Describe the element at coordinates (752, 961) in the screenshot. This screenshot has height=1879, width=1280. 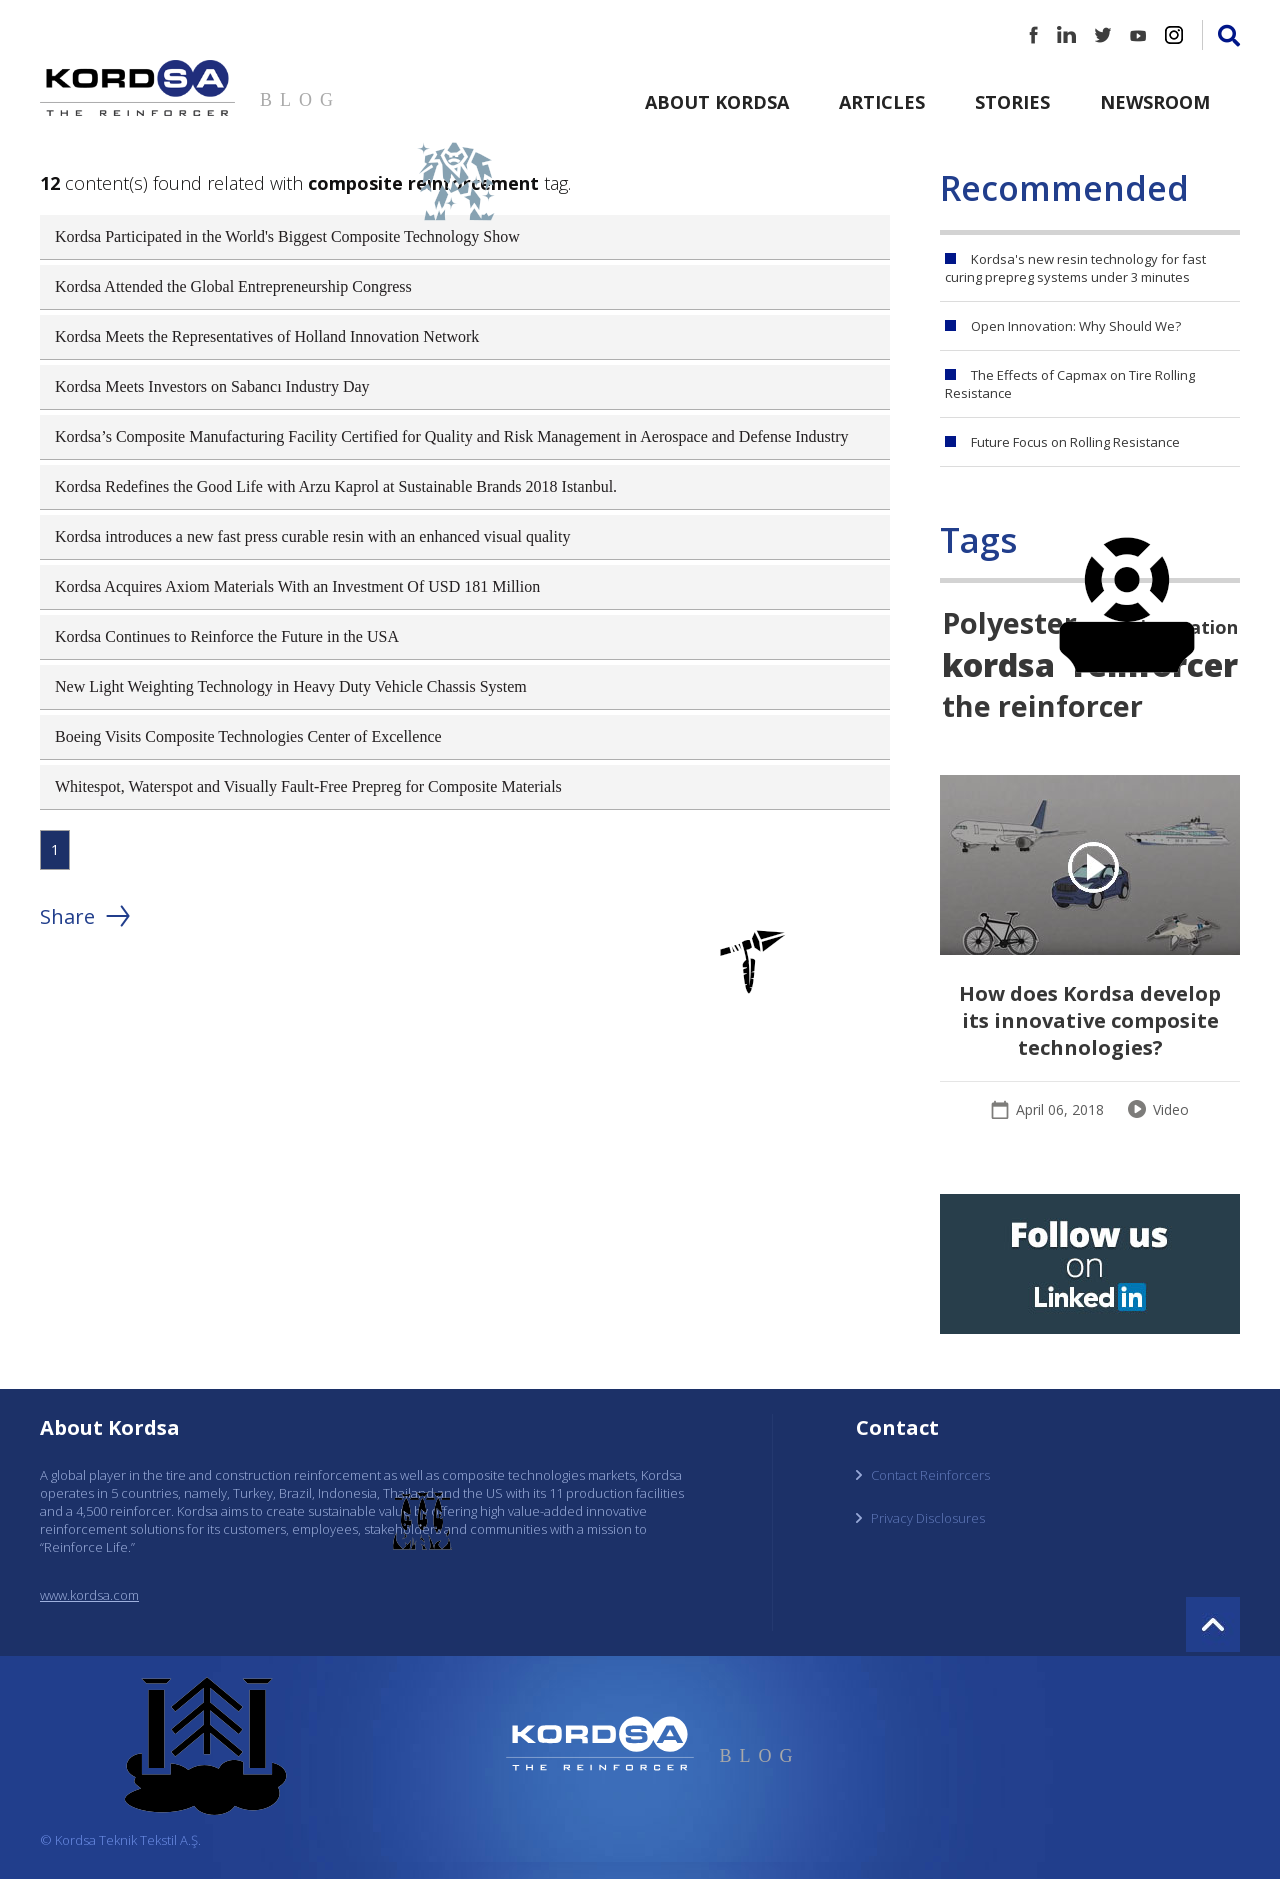
I see `equip a spear weapon in your inventory` at that location.